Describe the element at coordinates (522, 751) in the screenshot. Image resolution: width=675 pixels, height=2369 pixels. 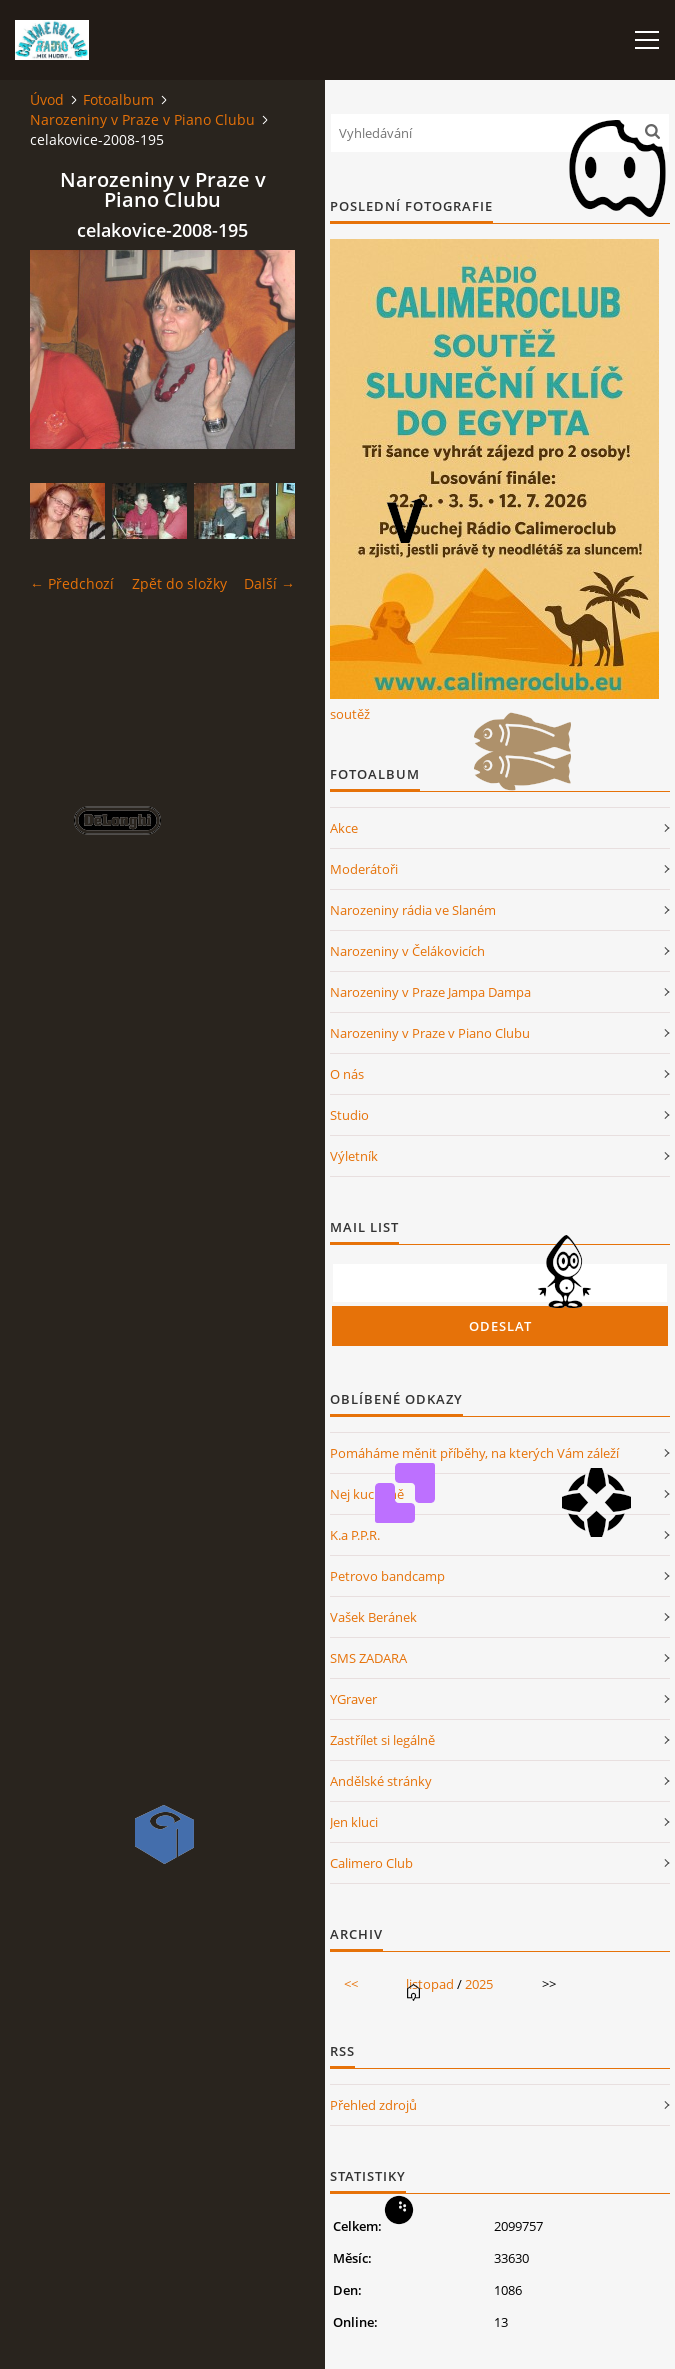
I see `open glitch app or website` at that location.